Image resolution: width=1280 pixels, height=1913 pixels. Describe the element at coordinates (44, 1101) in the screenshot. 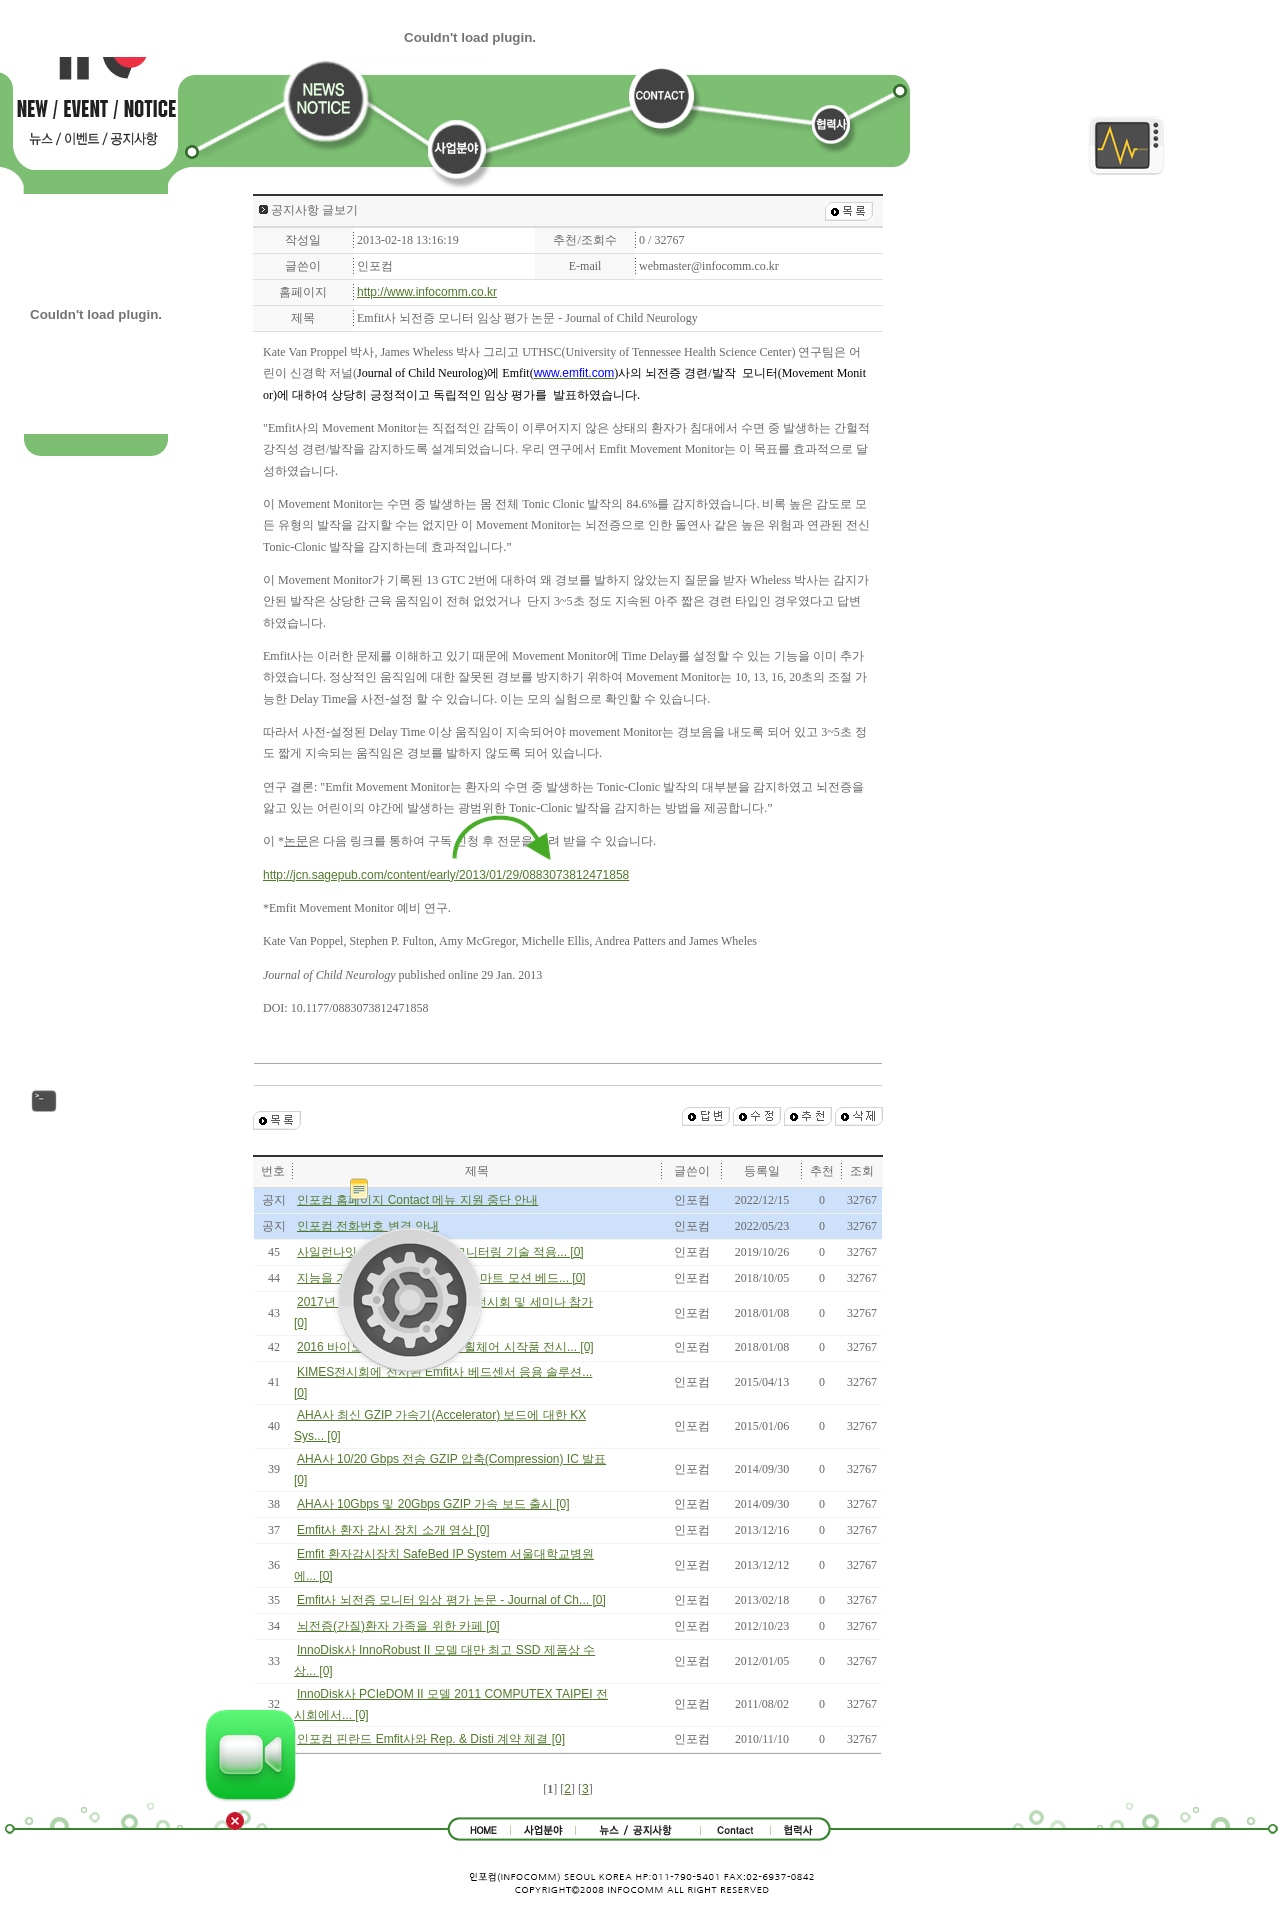

I see `open the terminal application` at that location.